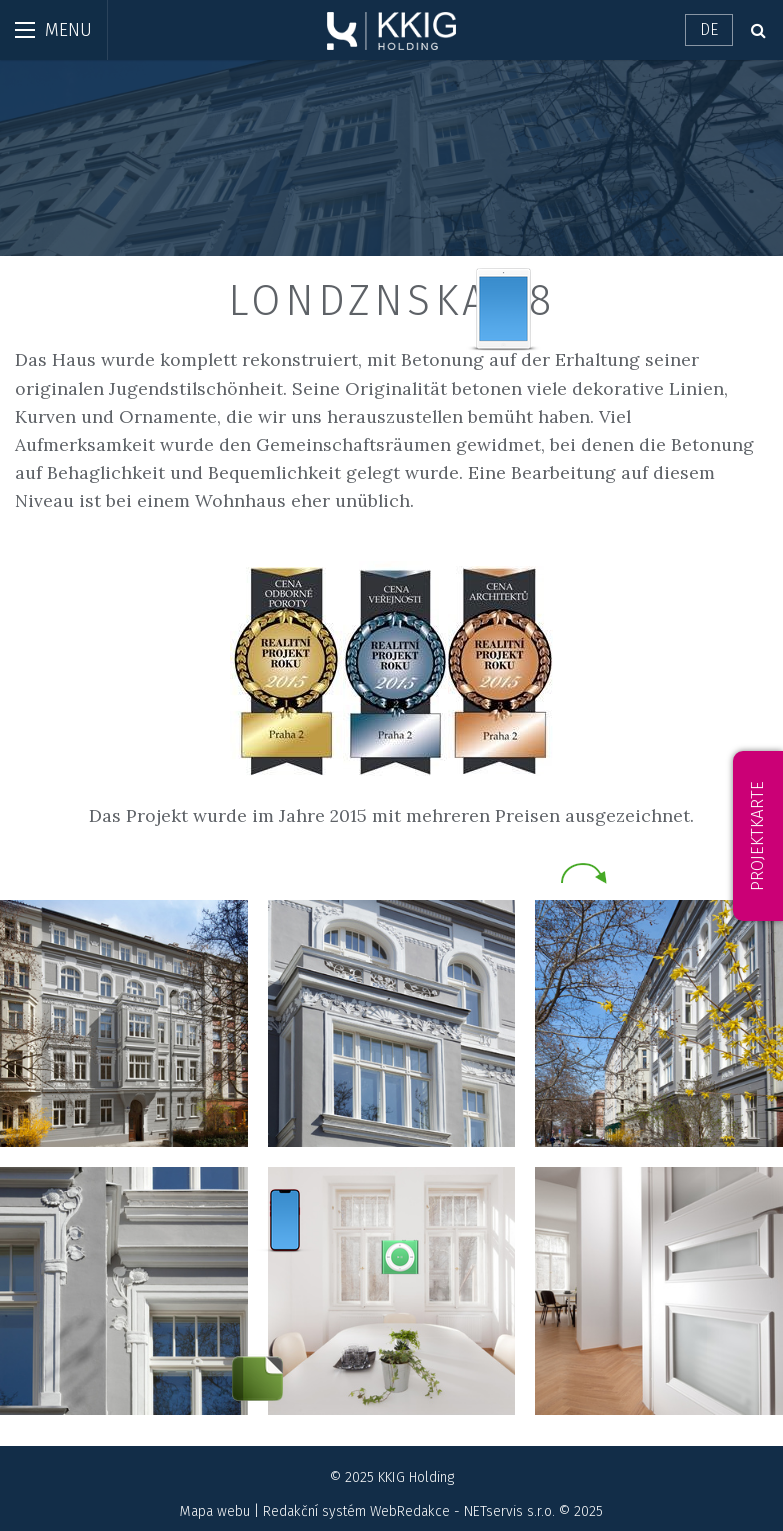 This screenshot has width=783, height=1531. What do you see at coordinates (285, 1221) in the screenshot?
I see `iPhone 14 device icon` at bounding box center [285, 1221].